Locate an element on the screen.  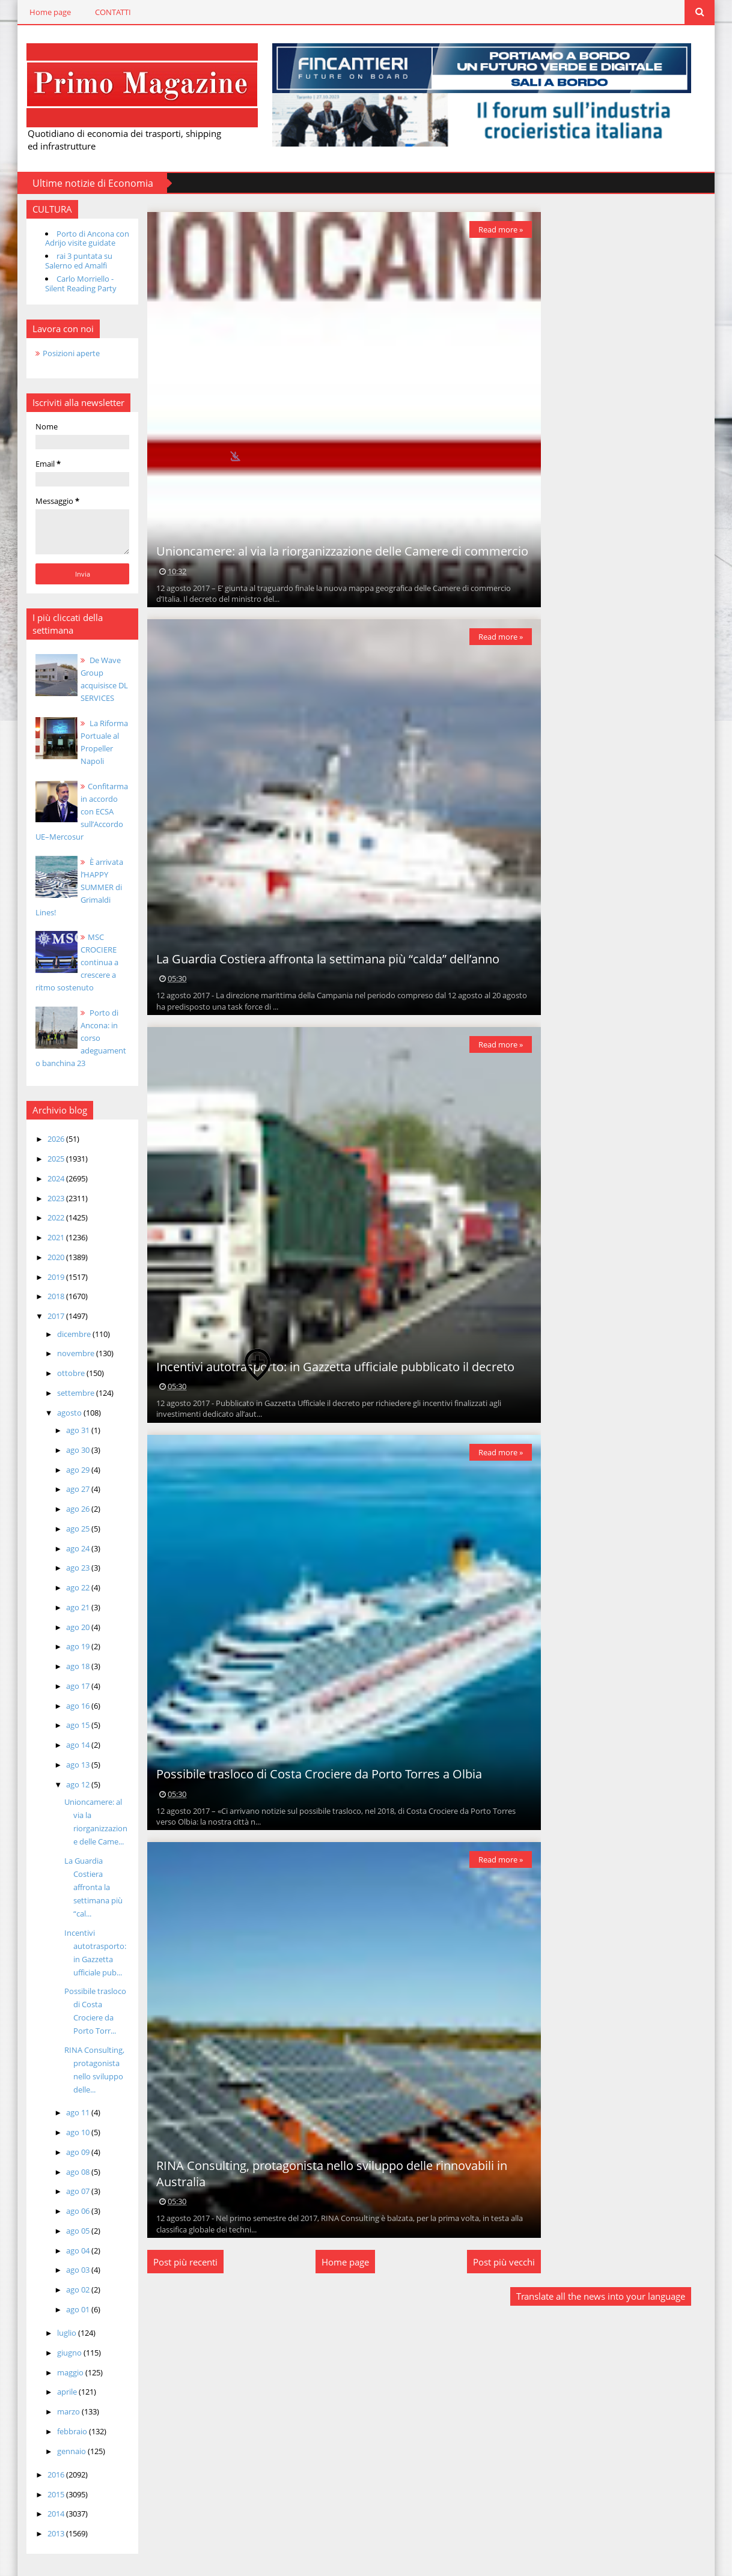
download unavailable or disabled is located at coordinates (235, 456).